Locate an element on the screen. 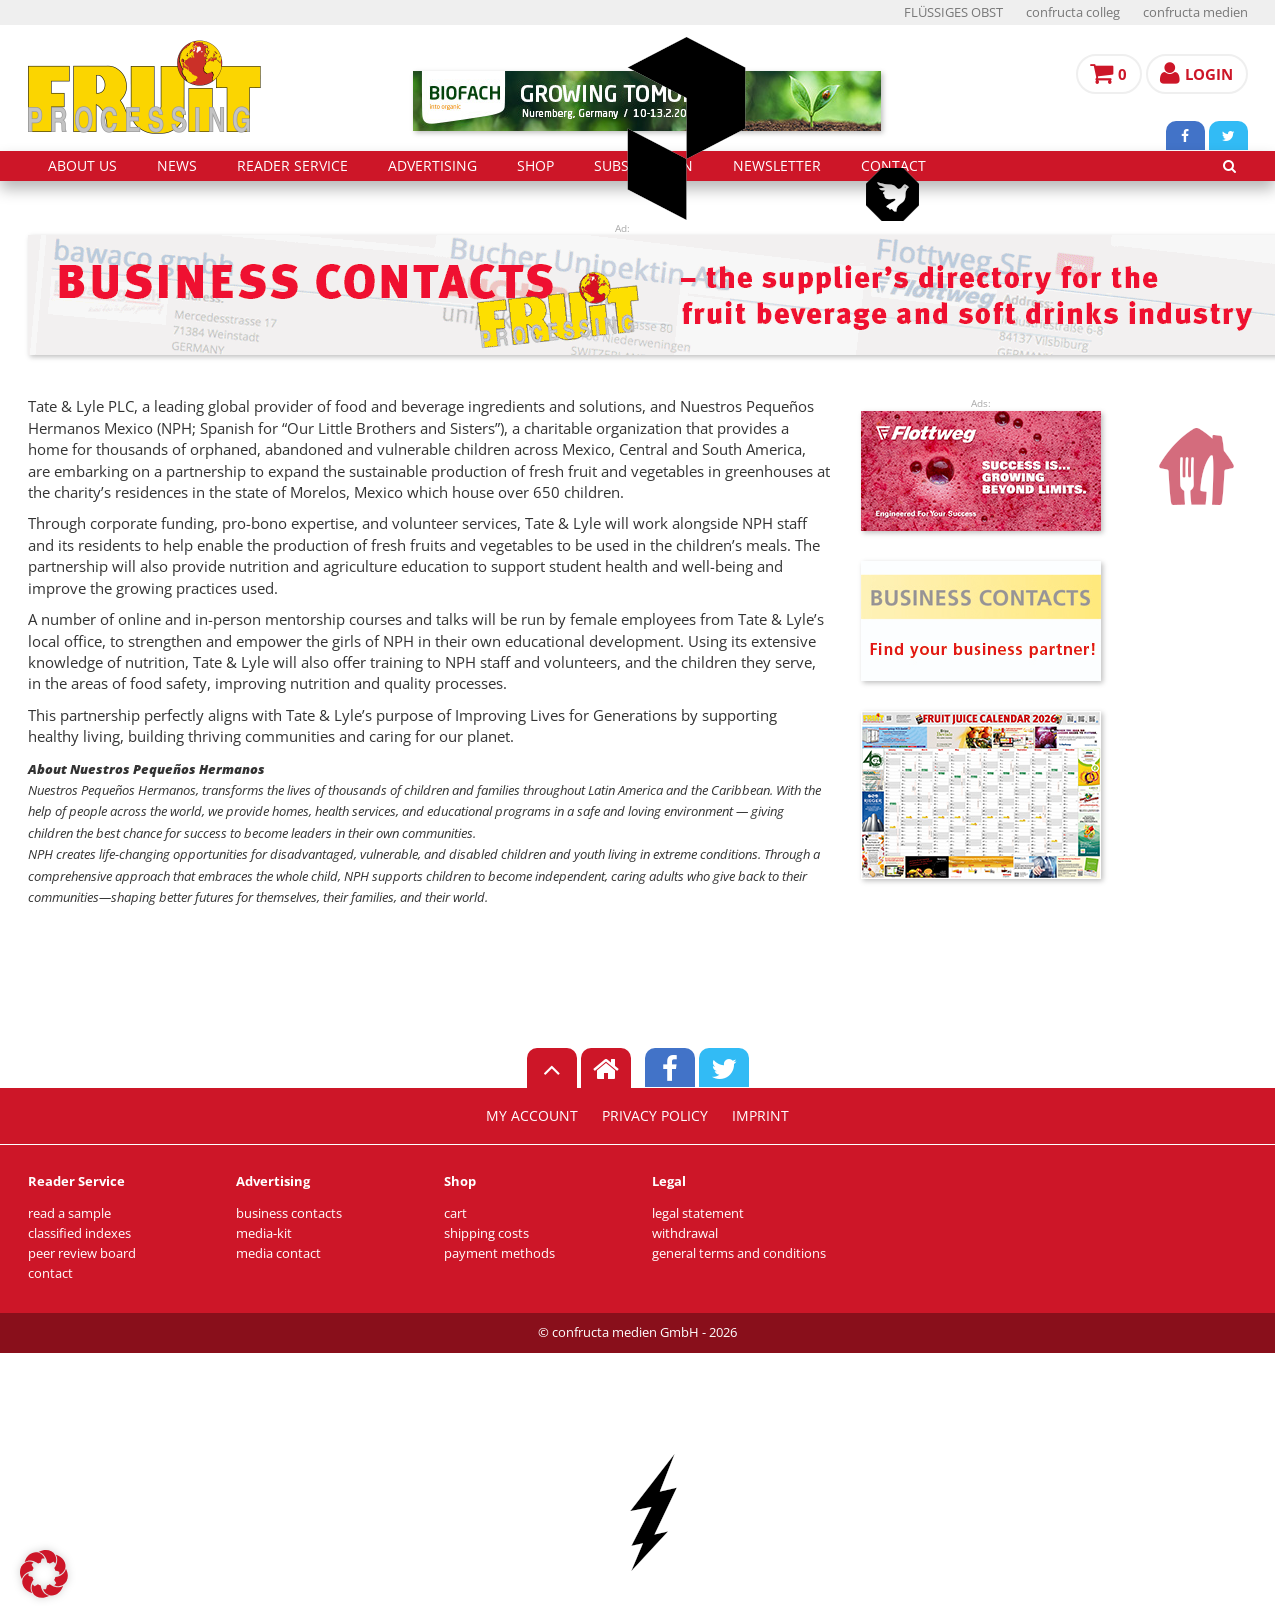 The height and width of the screenshot is (1618, 1275). prefect logo - a data workflow orchestration platform is located at coordinates (686, 128).